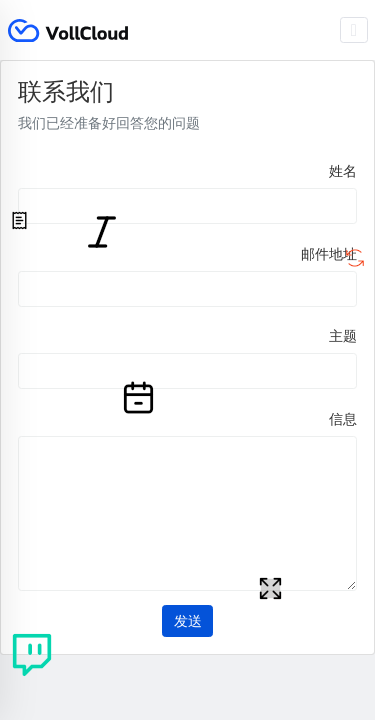  Describe the element at coordinates (355, 258) in the screenshot. I see `refresh or reload content` at that location.